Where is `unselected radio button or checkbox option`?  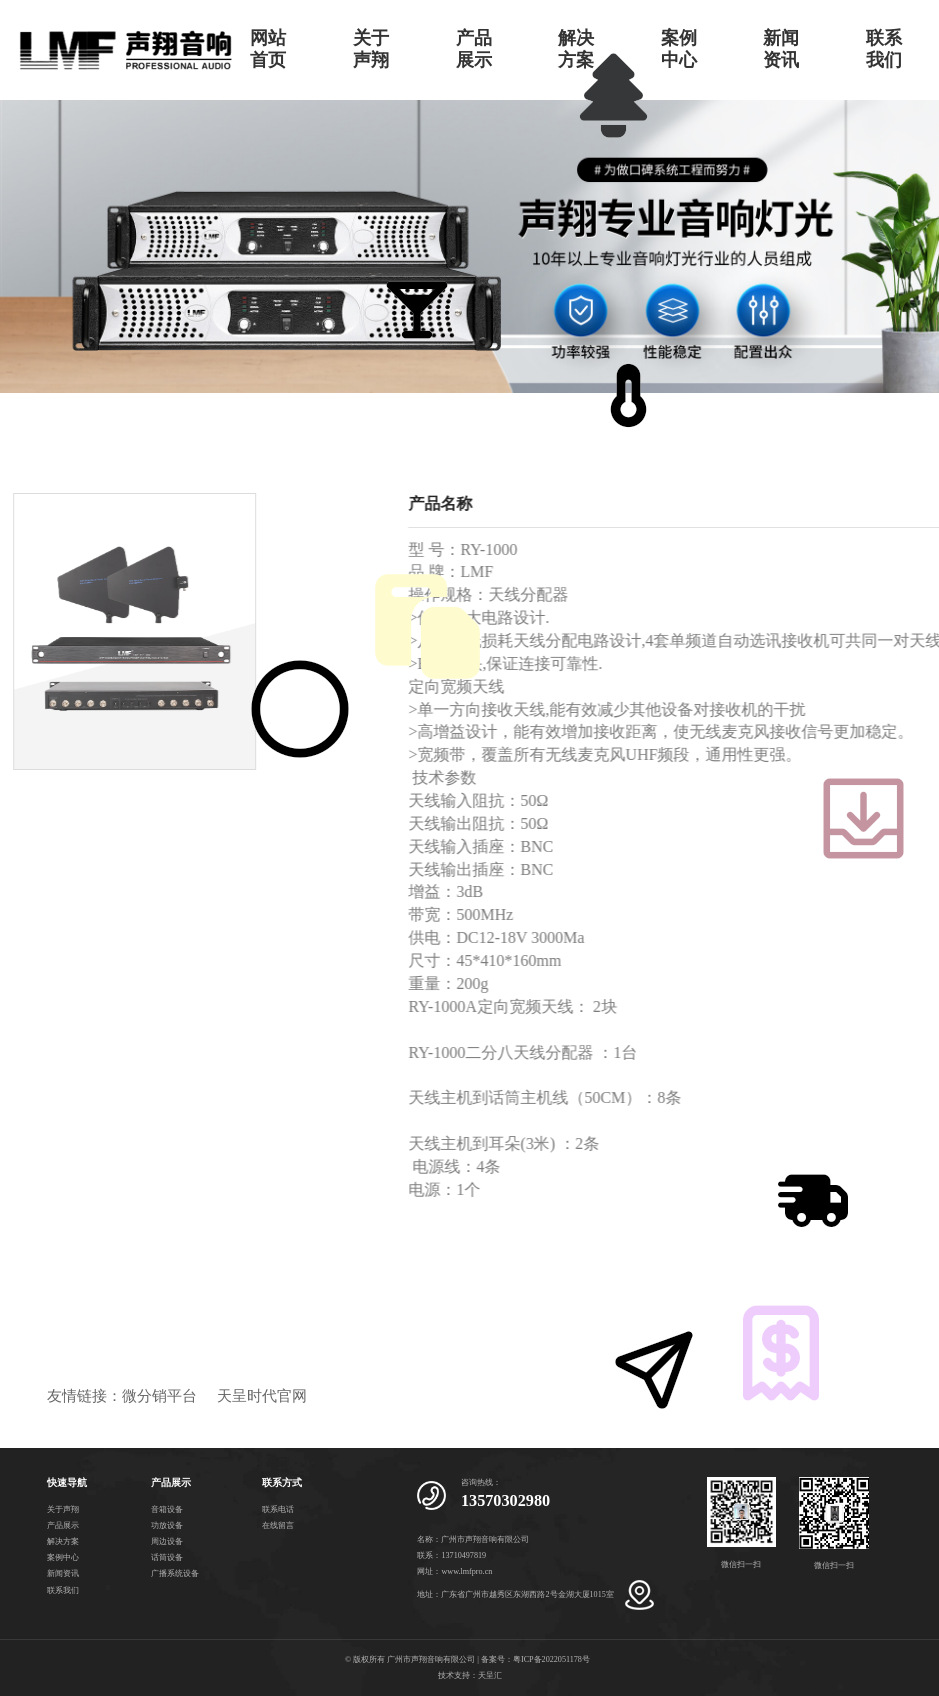
unselected radio button or checkbox option is located at coordinates (300, 709).